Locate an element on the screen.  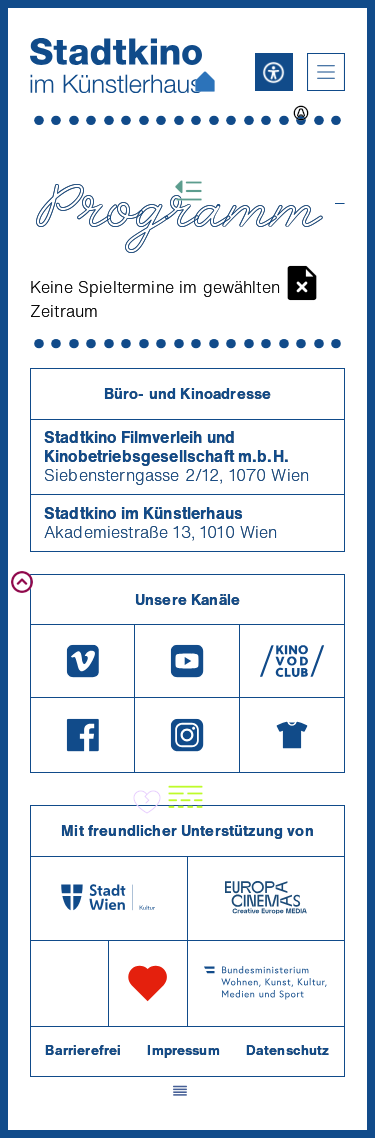
unlike or remove from favorites is located at coordinates (147, 801).